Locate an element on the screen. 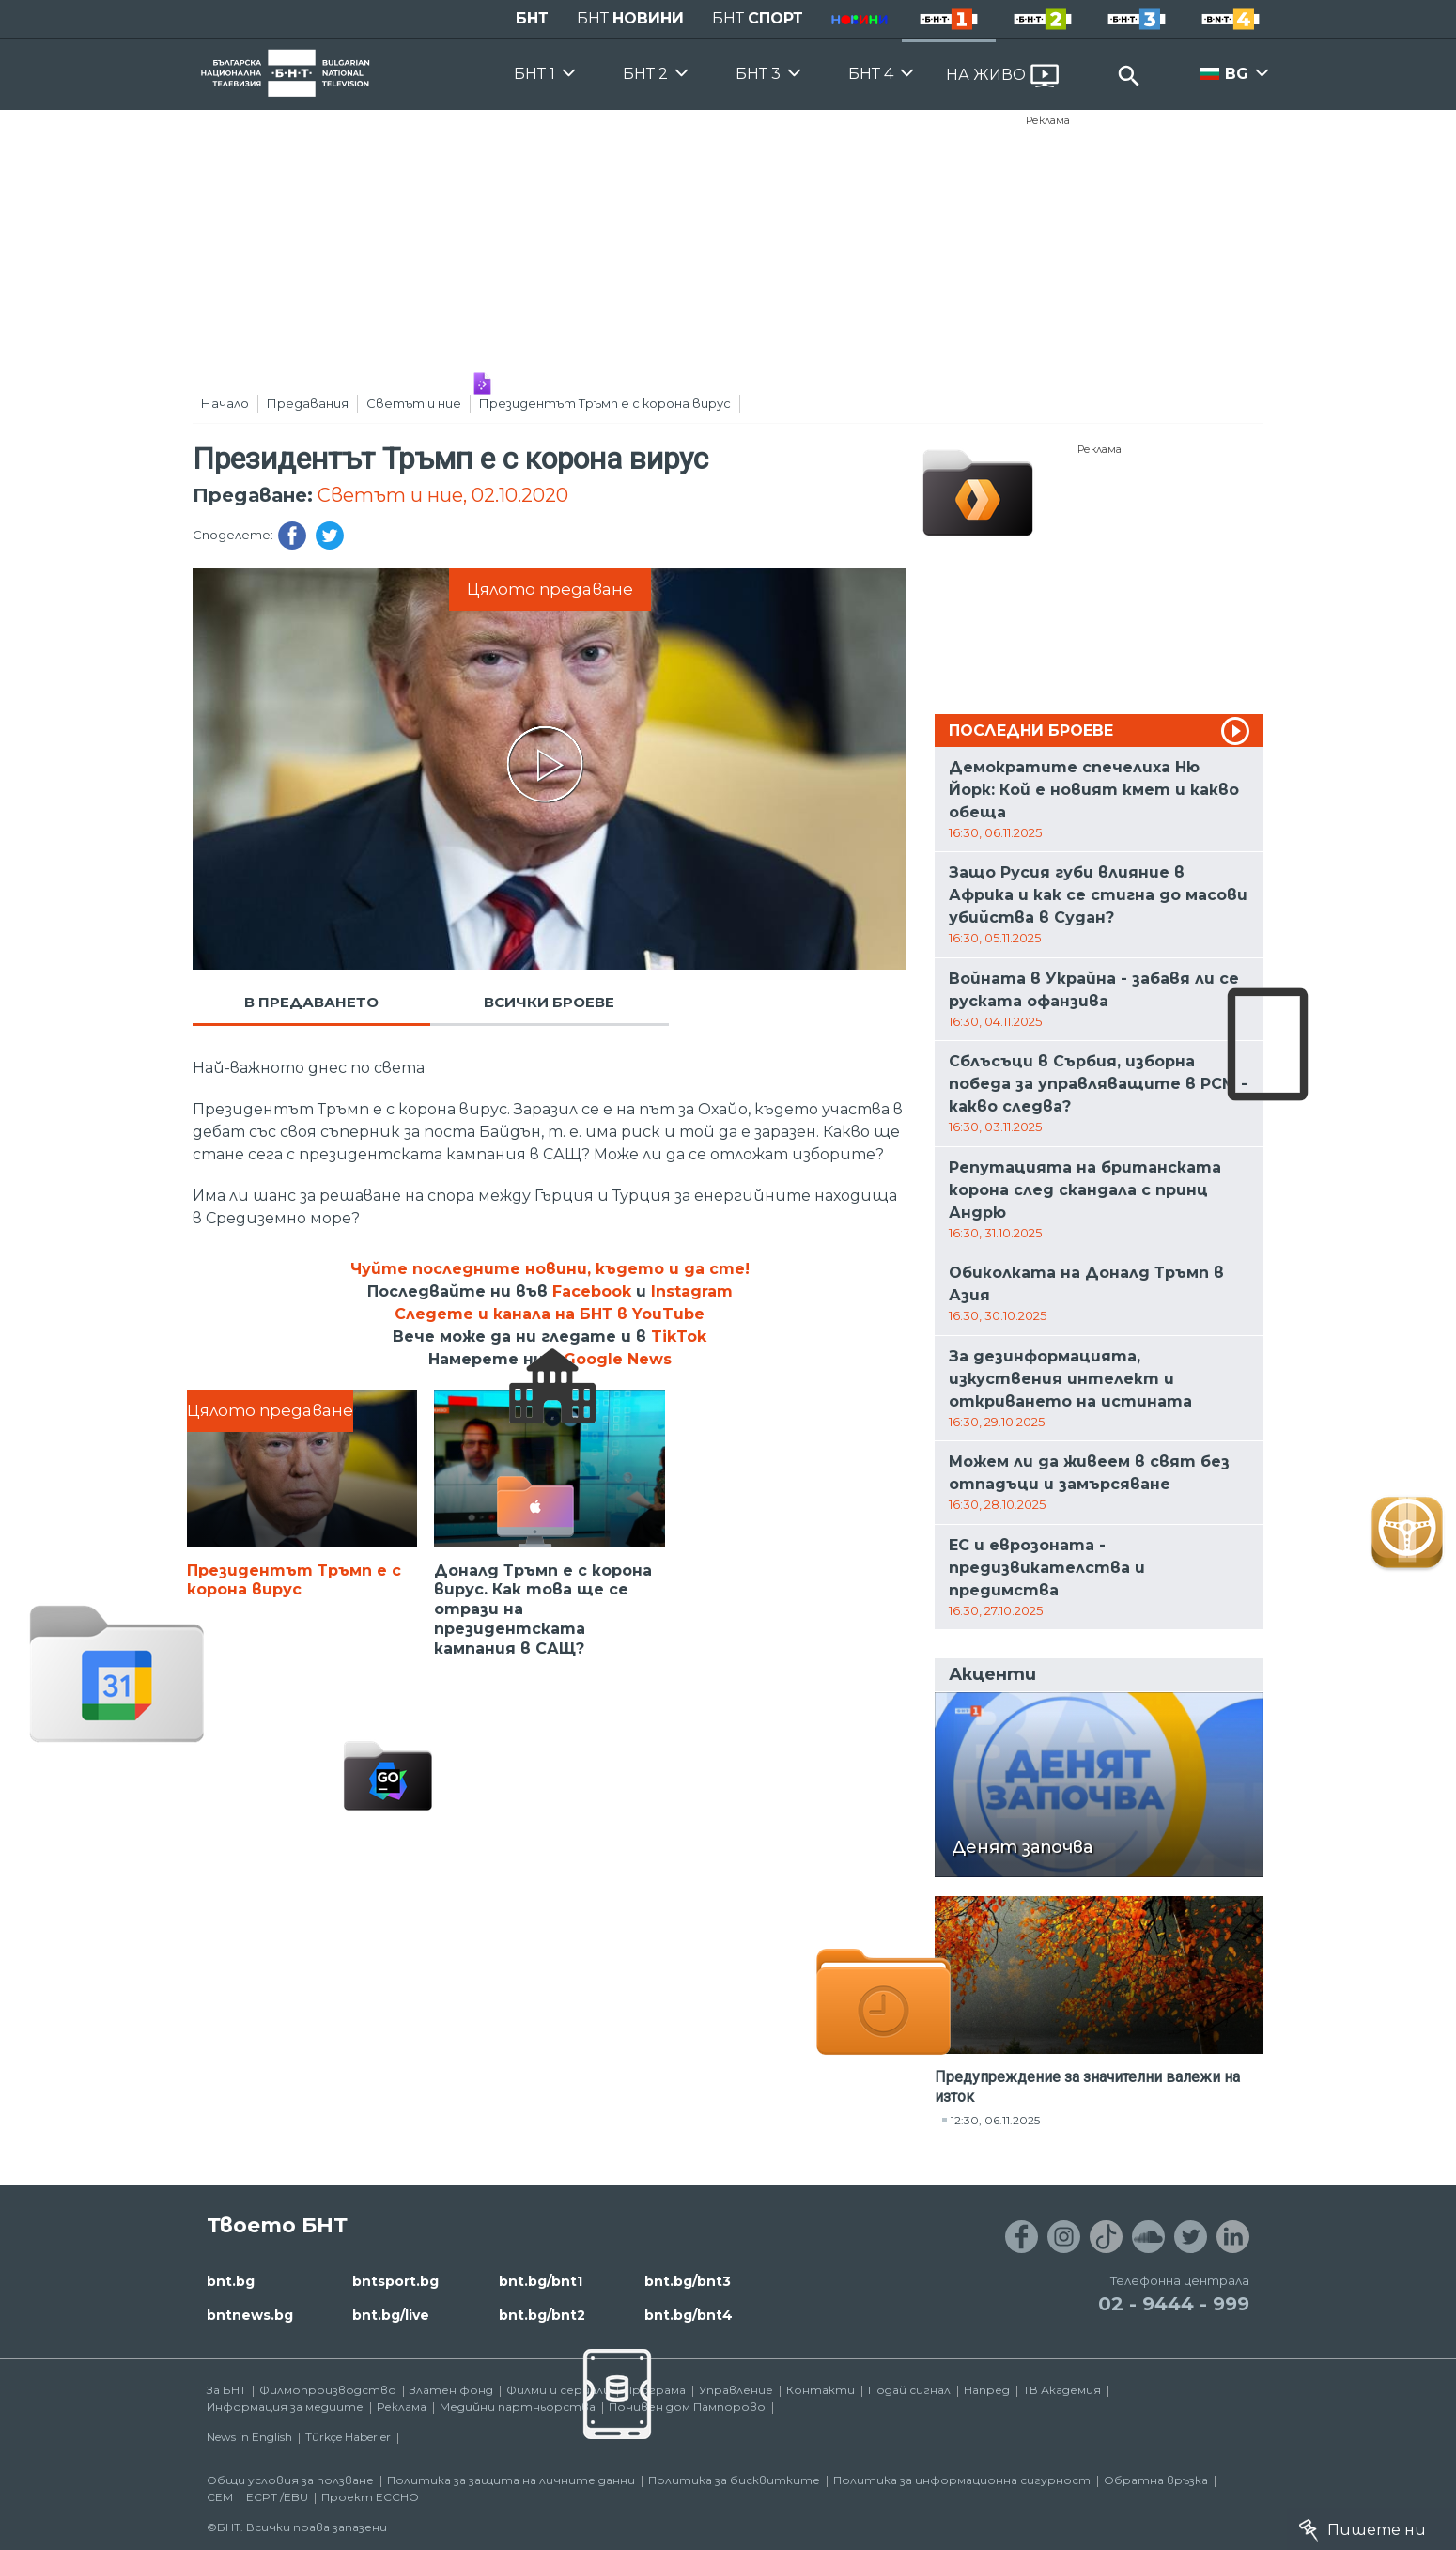 This screenshot has width=1456, height=2550. access educational apps and resources is located at coordinates (550, 1389).